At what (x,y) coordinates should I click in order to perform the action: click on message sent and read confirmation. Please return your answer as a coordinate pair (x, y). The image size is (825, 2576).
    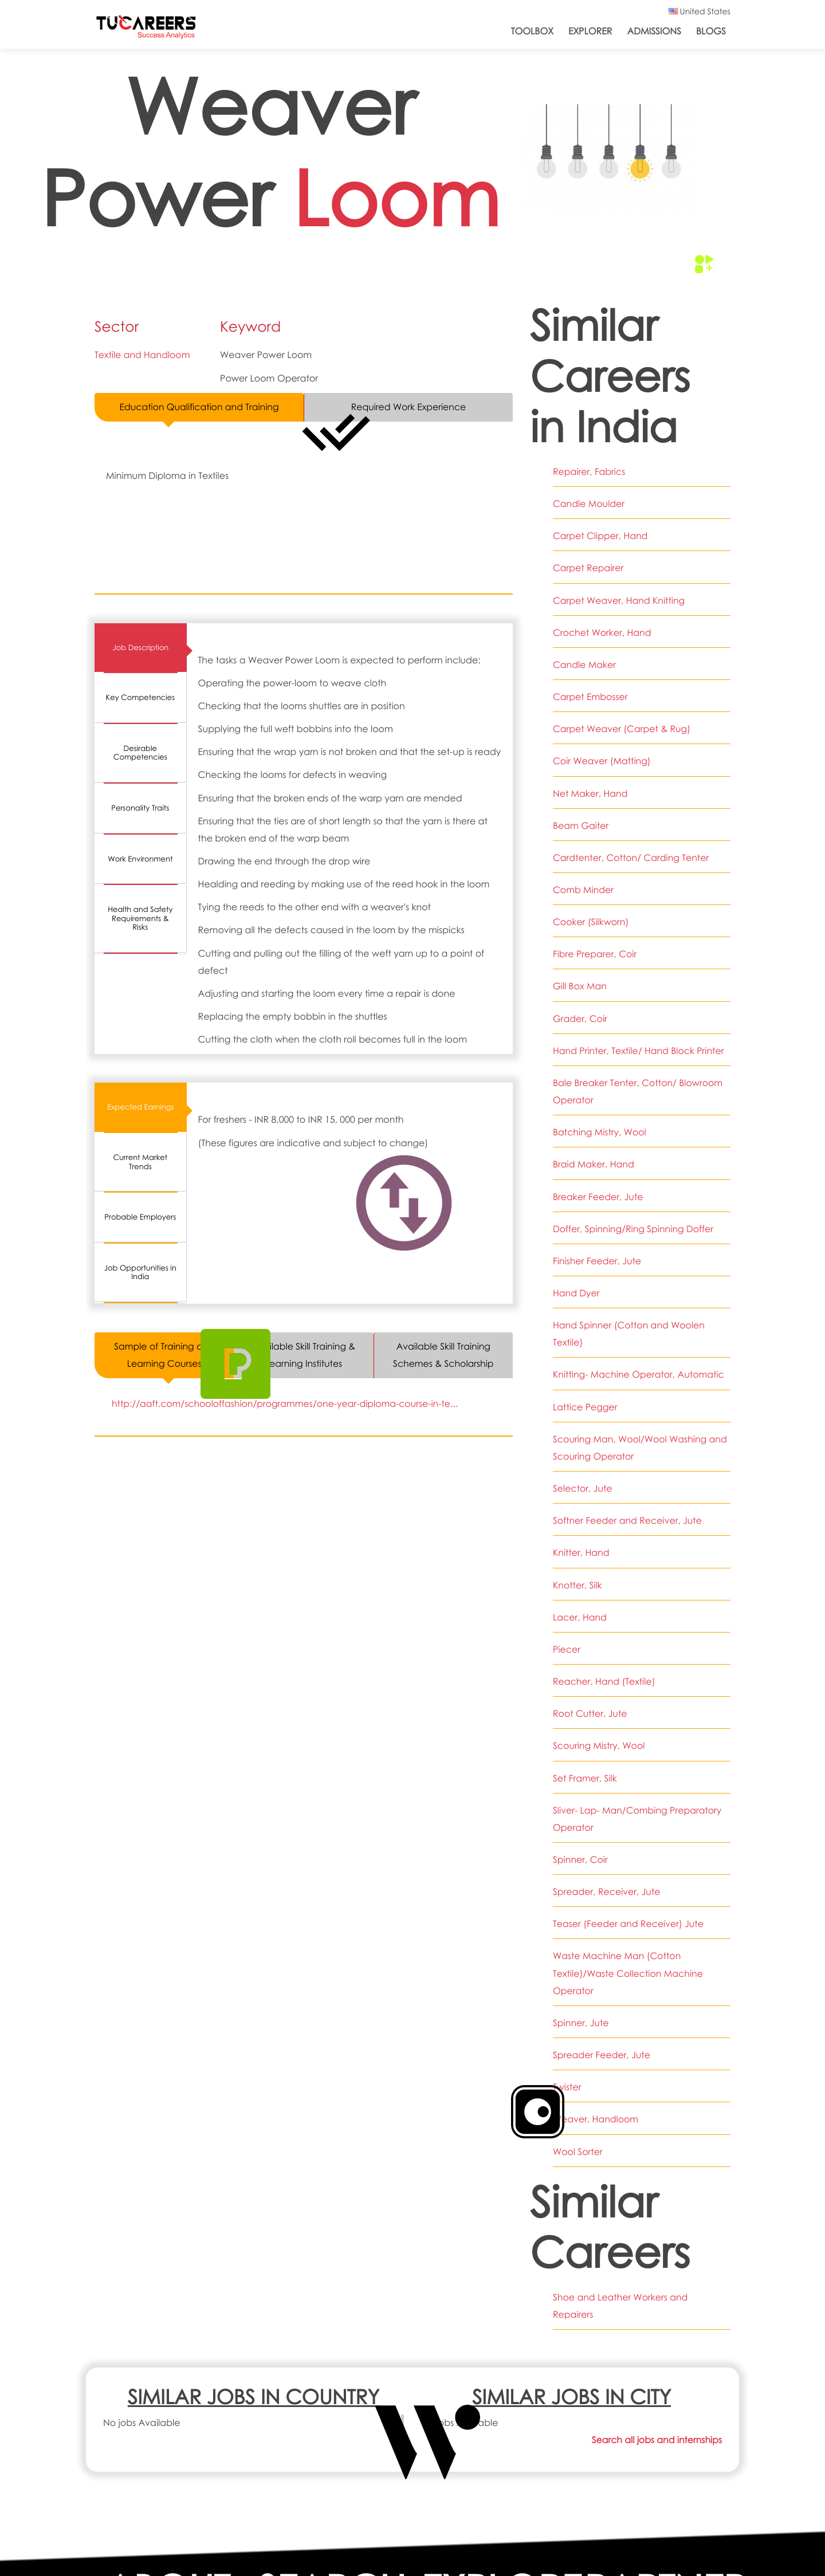
    Looking at the image, I should click on (336, 432).